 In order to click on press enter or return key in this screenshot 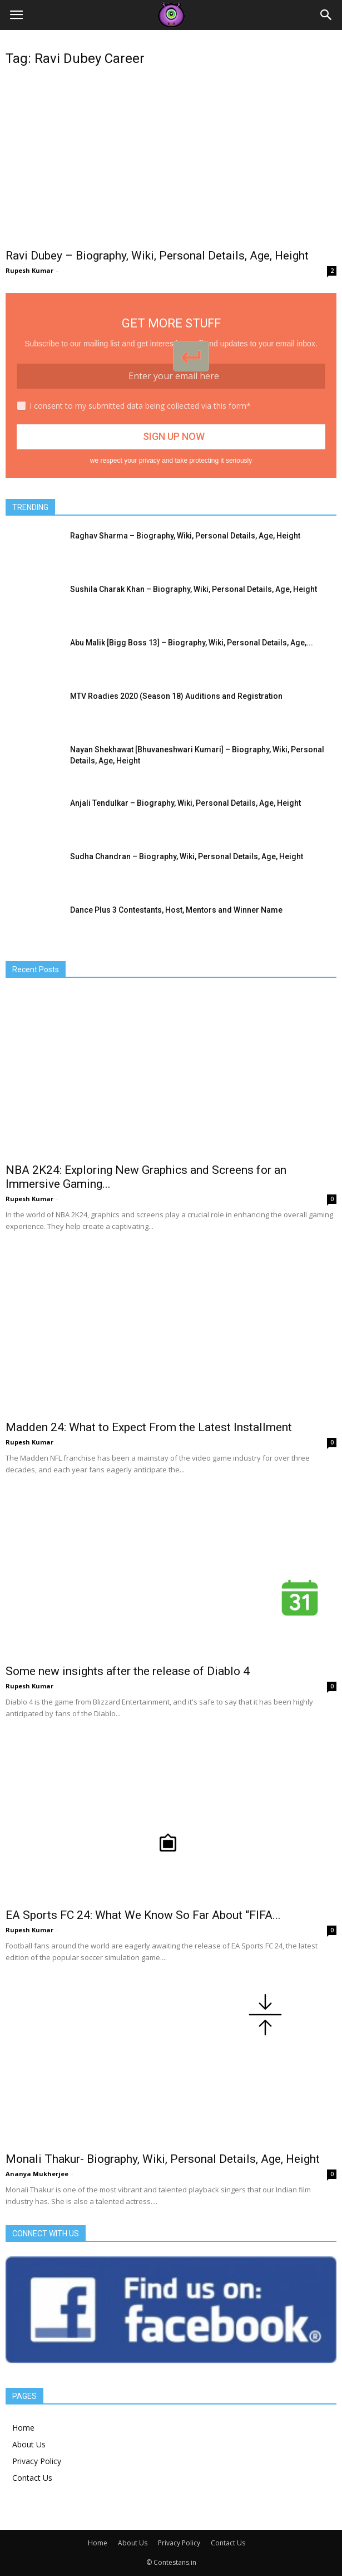, I will do `click(191, 356)`.